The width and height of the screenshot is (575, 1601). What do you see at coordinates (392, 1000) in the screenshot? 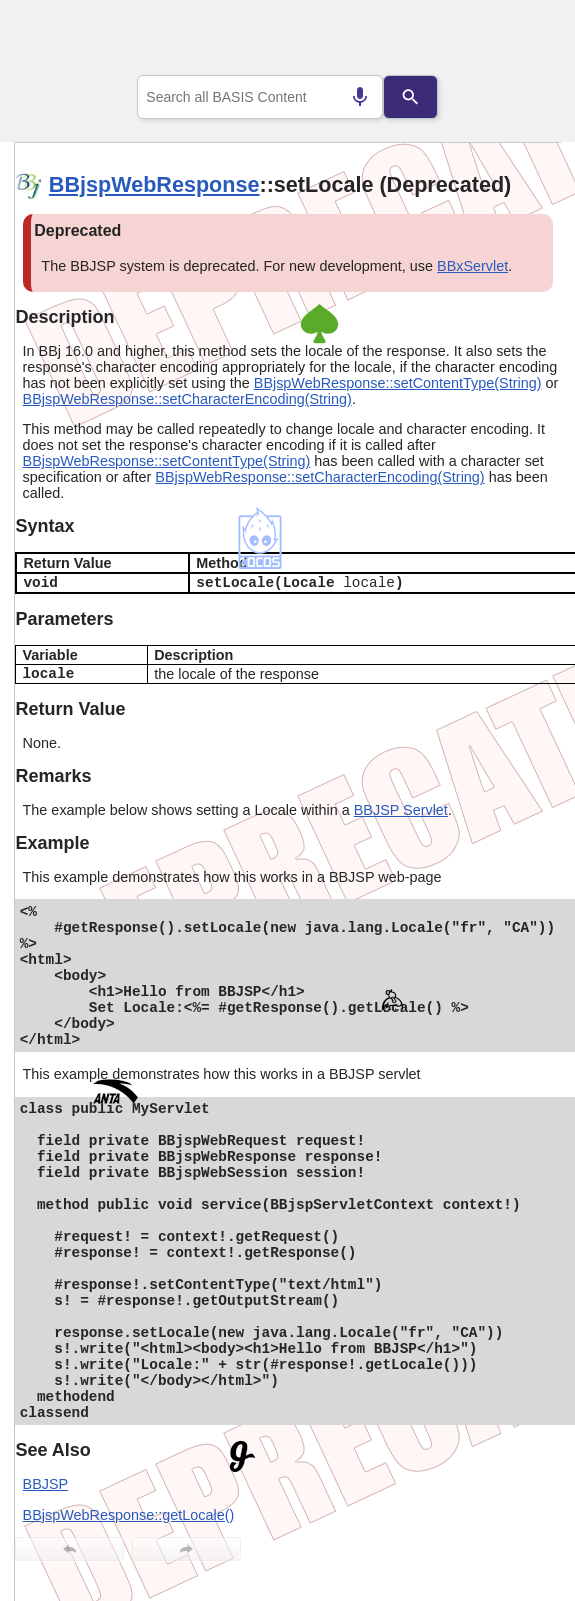
I see `open keybase app` at bounding box center [392, 1000].